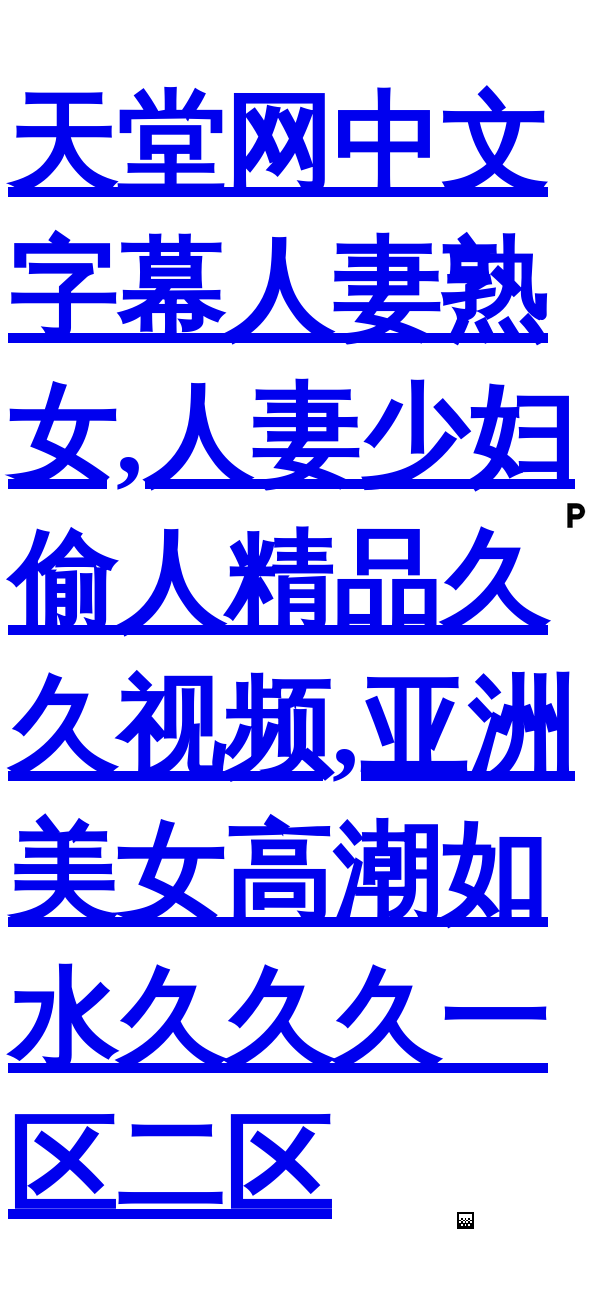 The height and width of the screenshot is (1313, 602). Describe the element at coordinates (465, 1220) in the screenshot. I see `apply a gradient effect to an image` at that location.